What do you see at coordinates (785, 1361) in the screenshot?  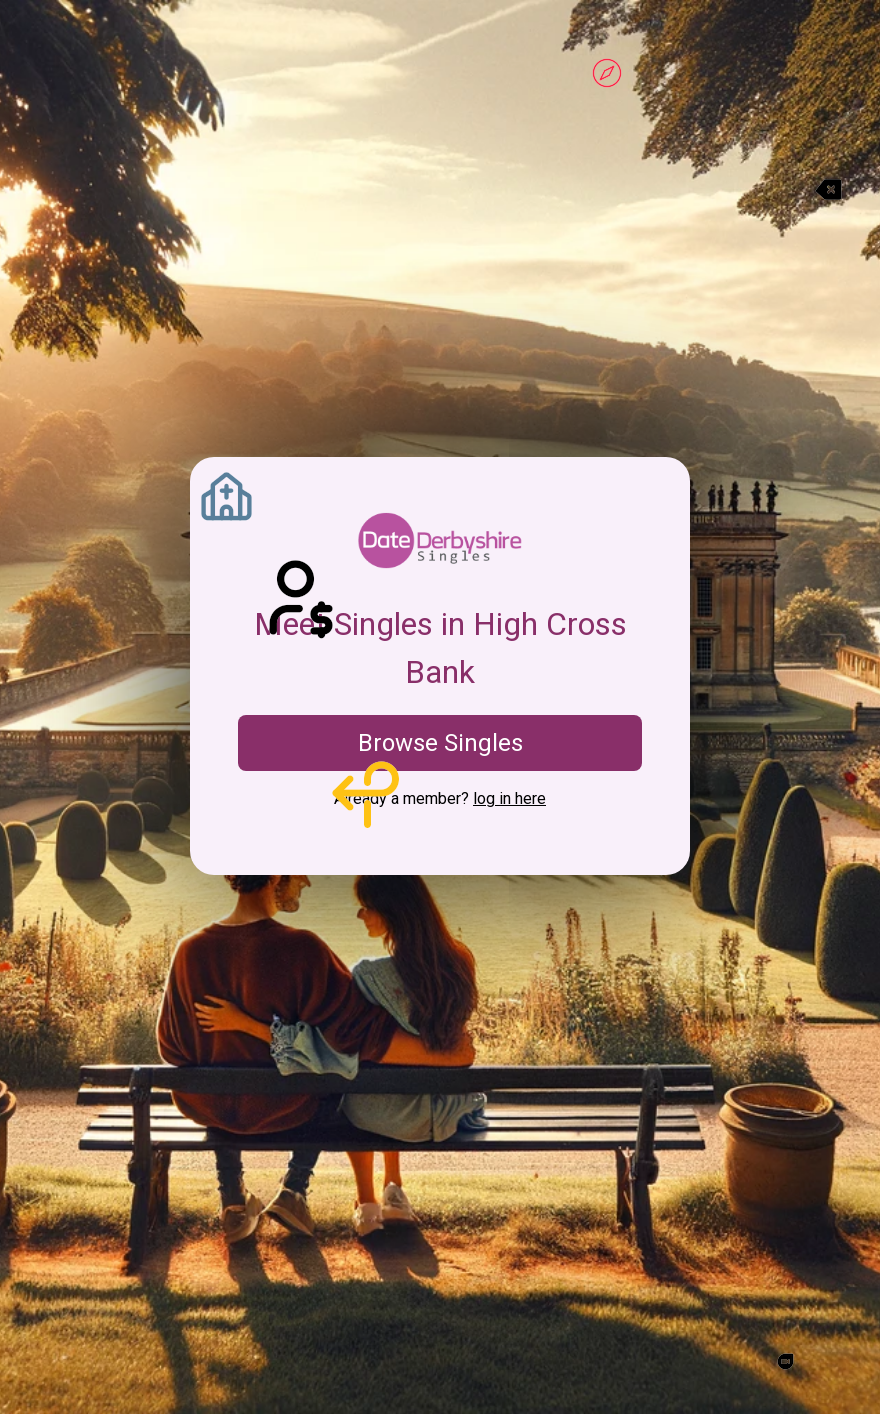 I see `open google duo video calling app` at bounding box center [785, 1361].